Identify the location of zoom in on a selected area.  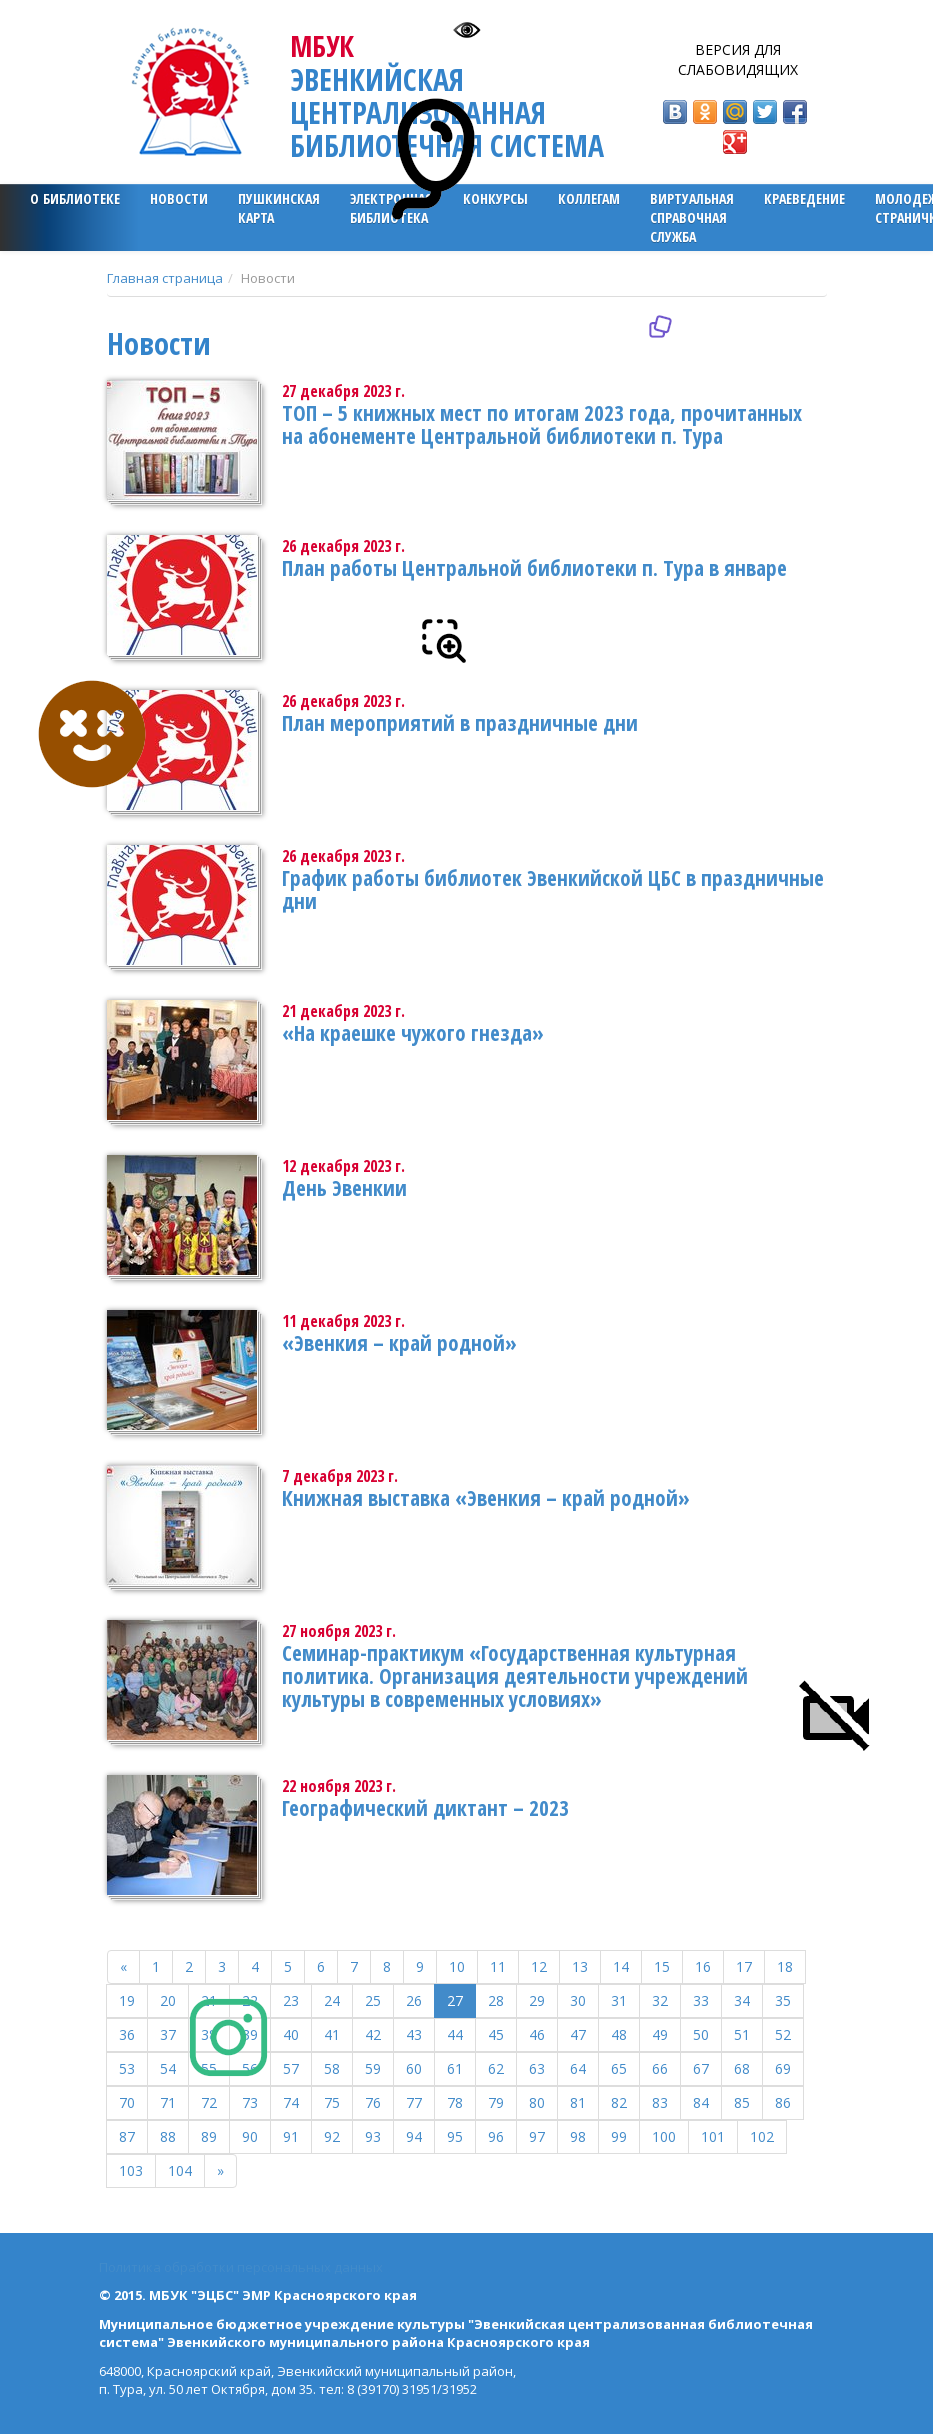
(443, 640).